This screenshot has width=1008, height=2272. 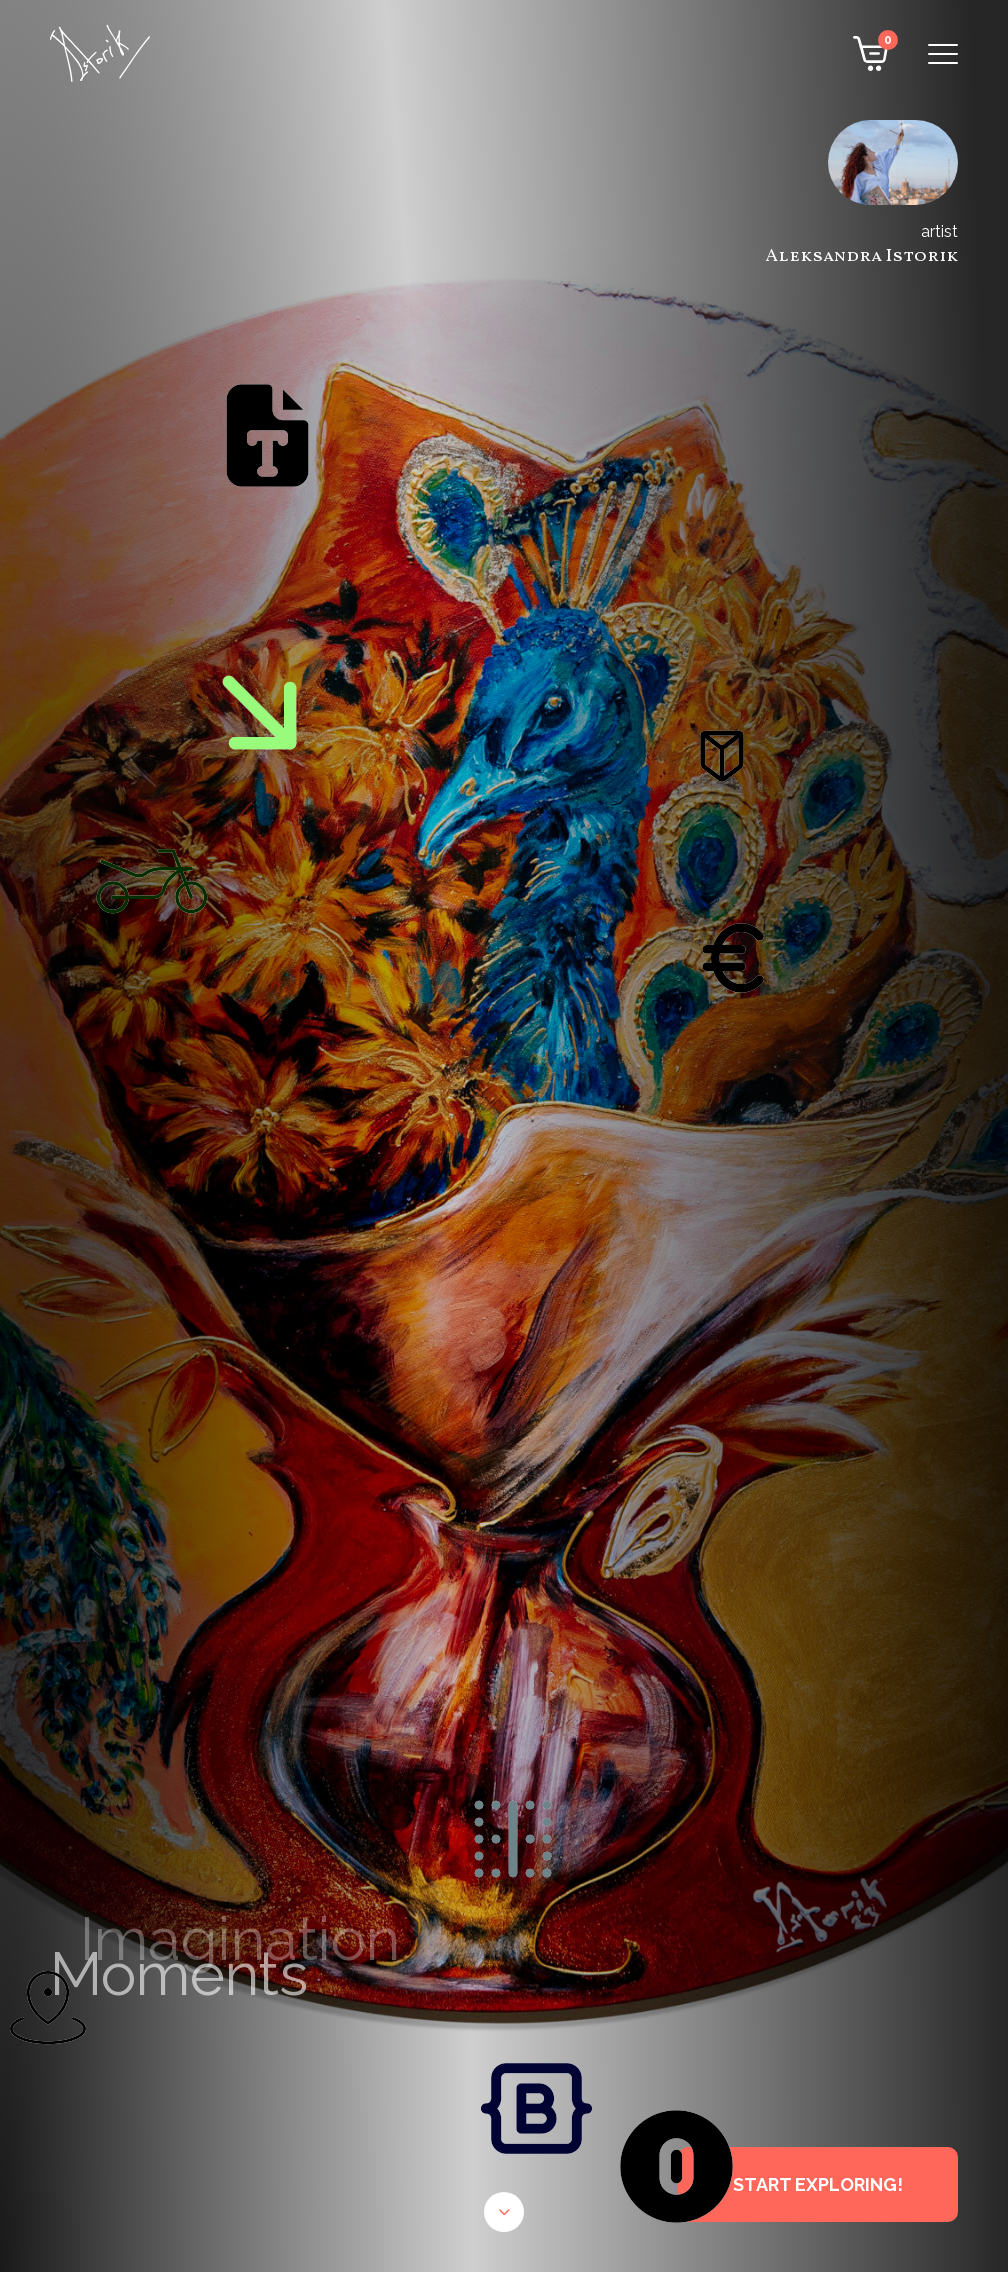 I want to click on indicates euro currency or pricing, so click(x=737, y=958).